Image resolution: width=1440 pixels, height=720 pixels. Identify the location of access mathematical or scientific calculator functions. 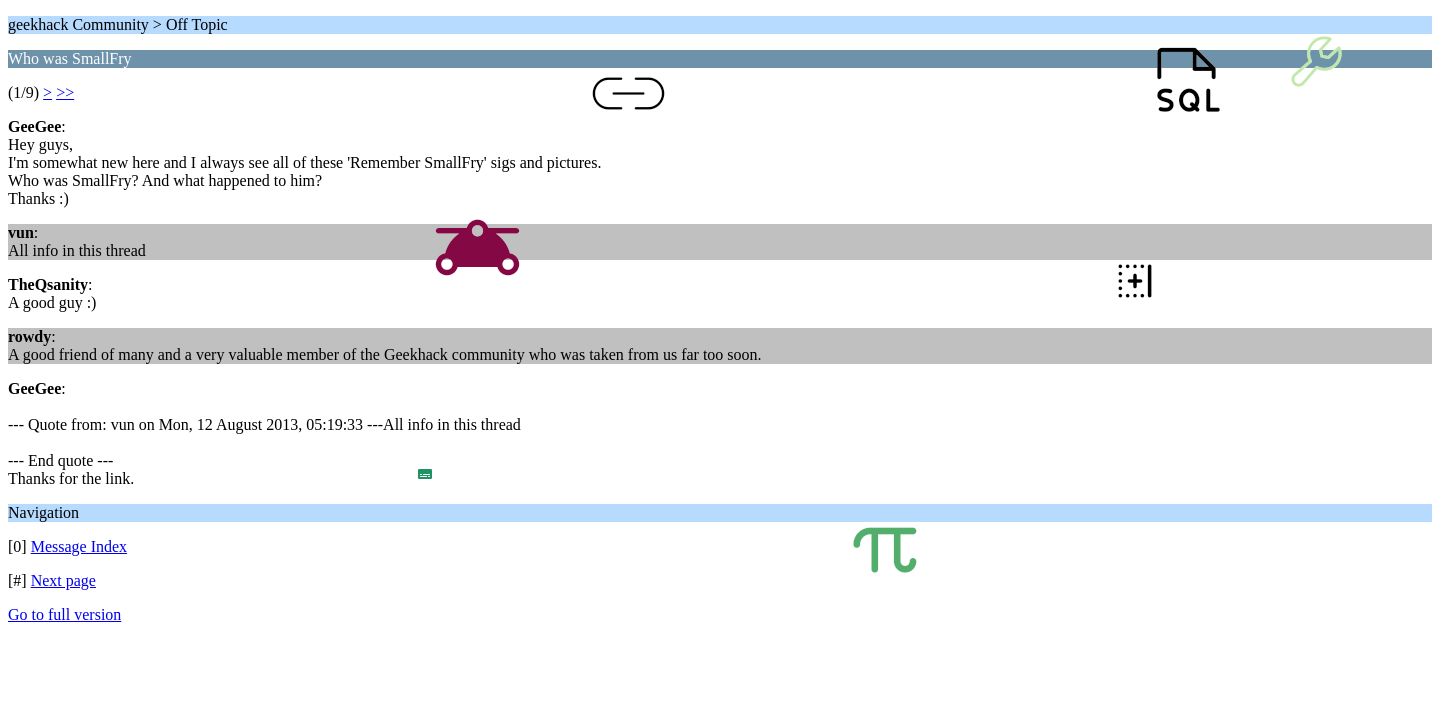
(886, 549).